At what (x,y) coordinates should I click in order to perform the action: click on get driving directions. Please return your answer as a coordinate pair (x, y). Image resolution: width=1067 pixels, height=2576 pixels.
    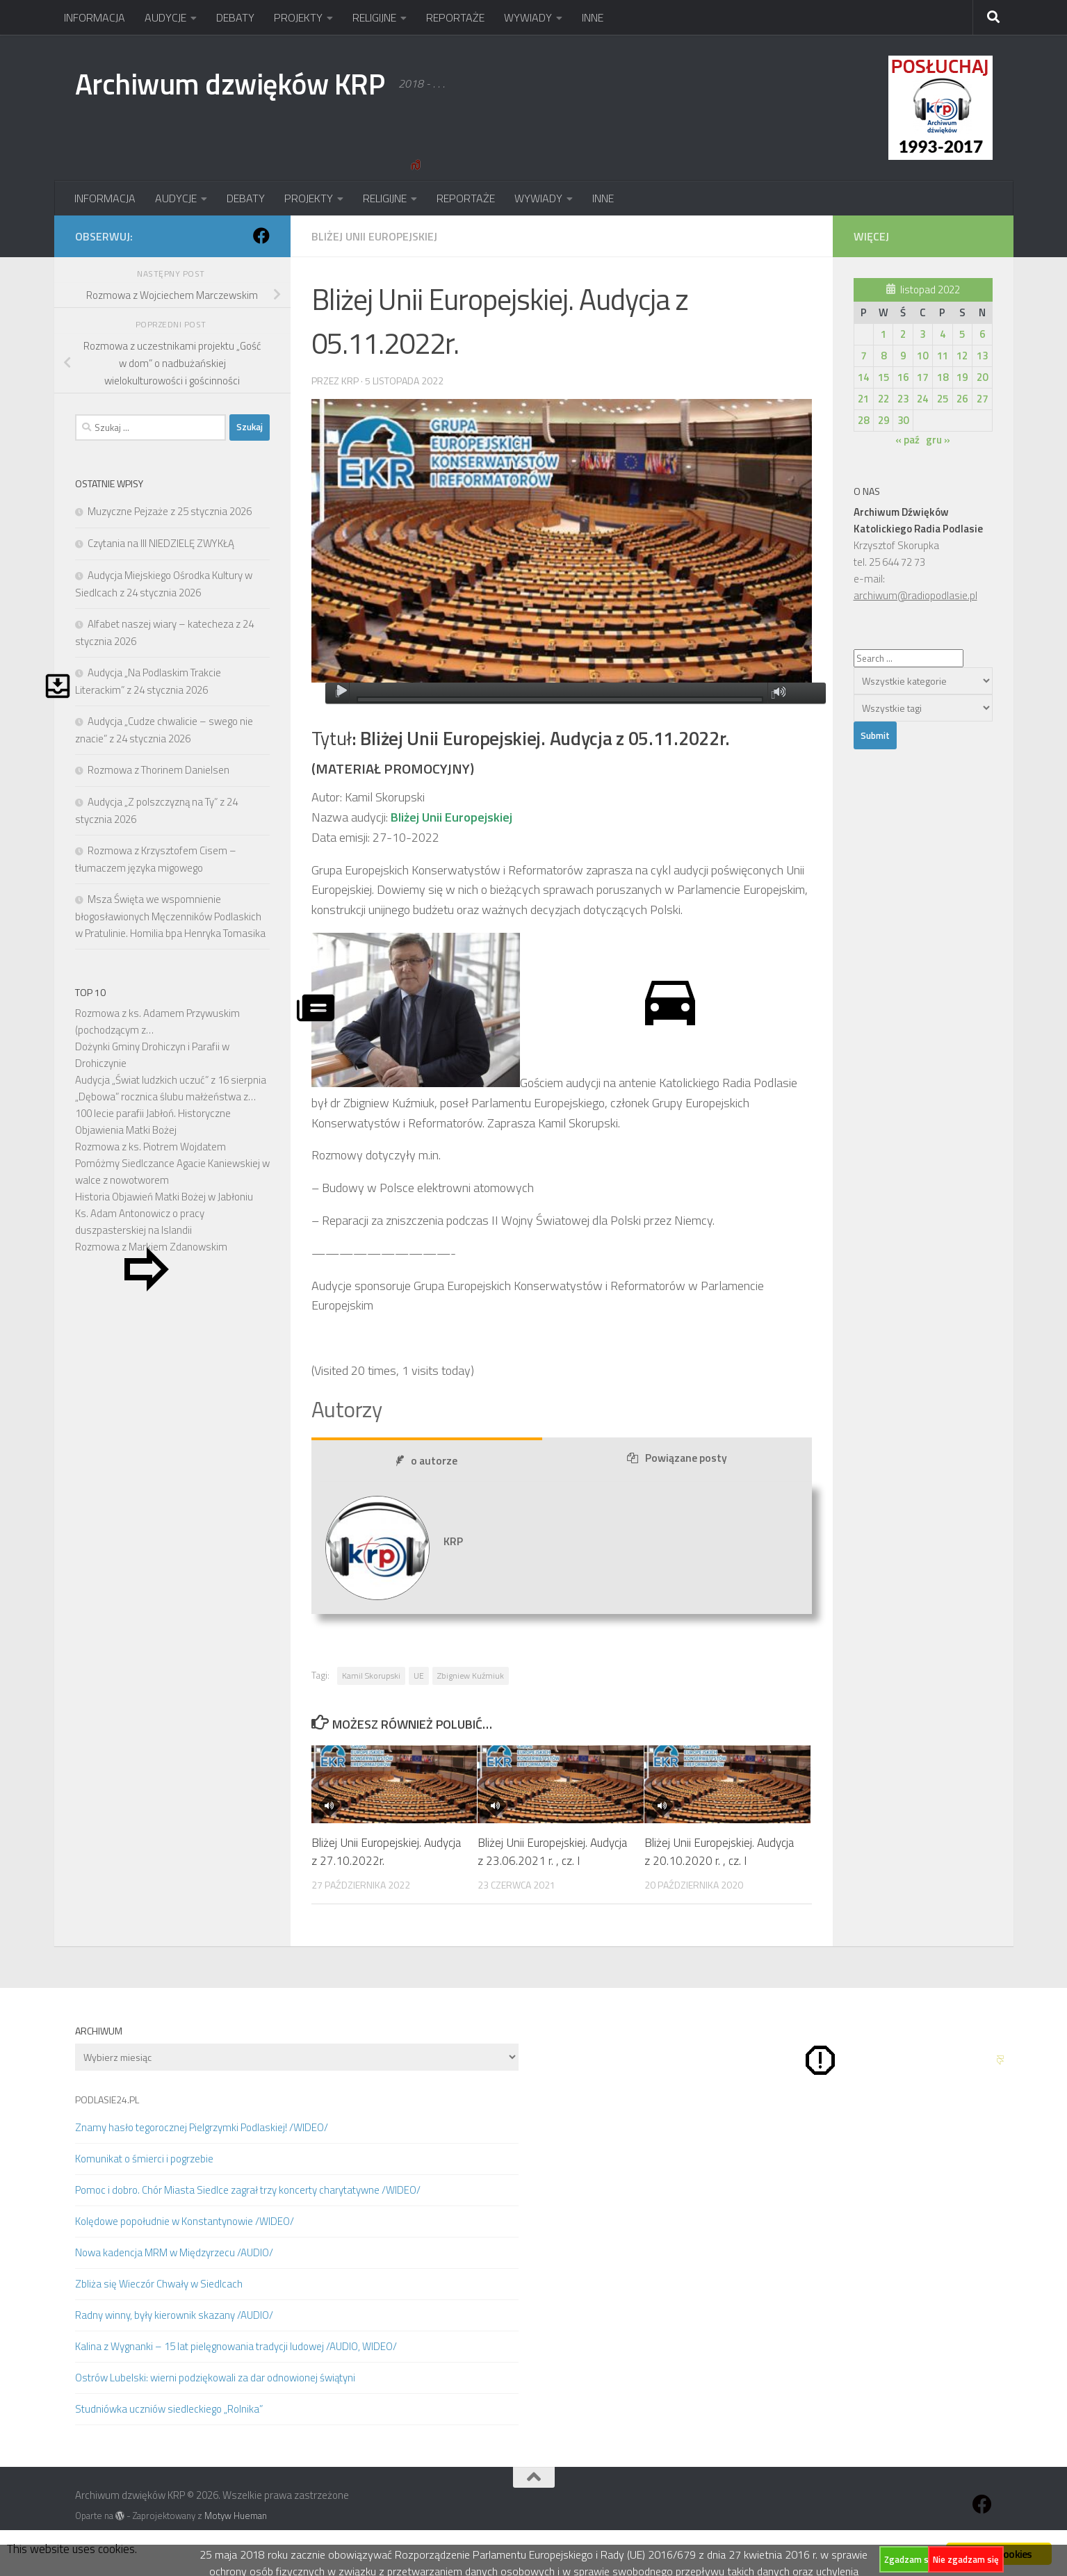
    Looking at the image, I should click on (670, 1000).